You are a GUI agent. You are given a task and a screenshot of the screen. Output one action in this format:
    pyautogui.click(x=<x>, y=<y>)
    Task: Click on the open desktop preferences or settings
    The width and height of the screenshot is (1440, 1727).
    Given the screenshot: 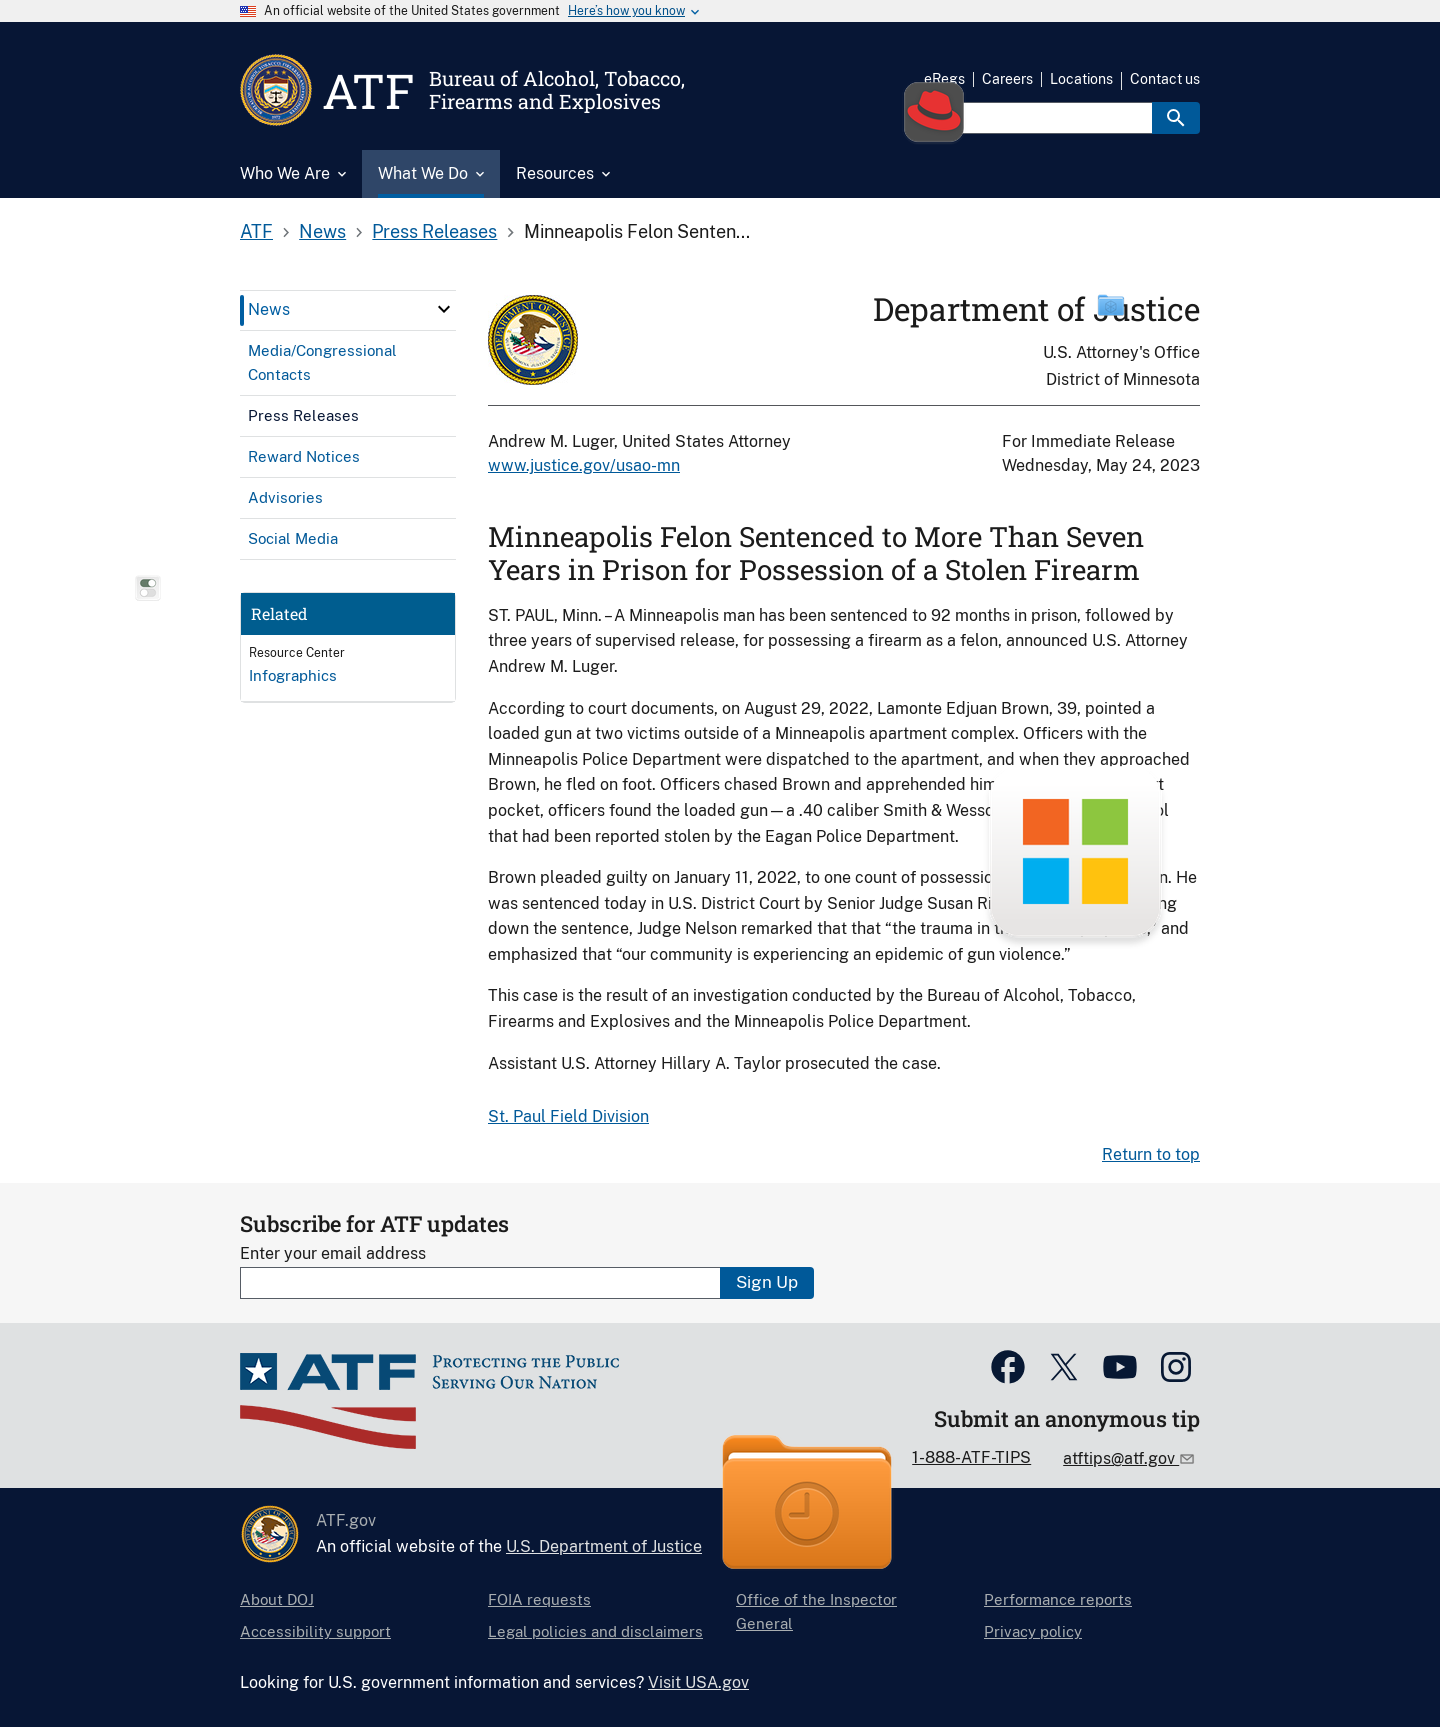 What is the action you would take?
    pyautogui.click(x=148, y=588)
    